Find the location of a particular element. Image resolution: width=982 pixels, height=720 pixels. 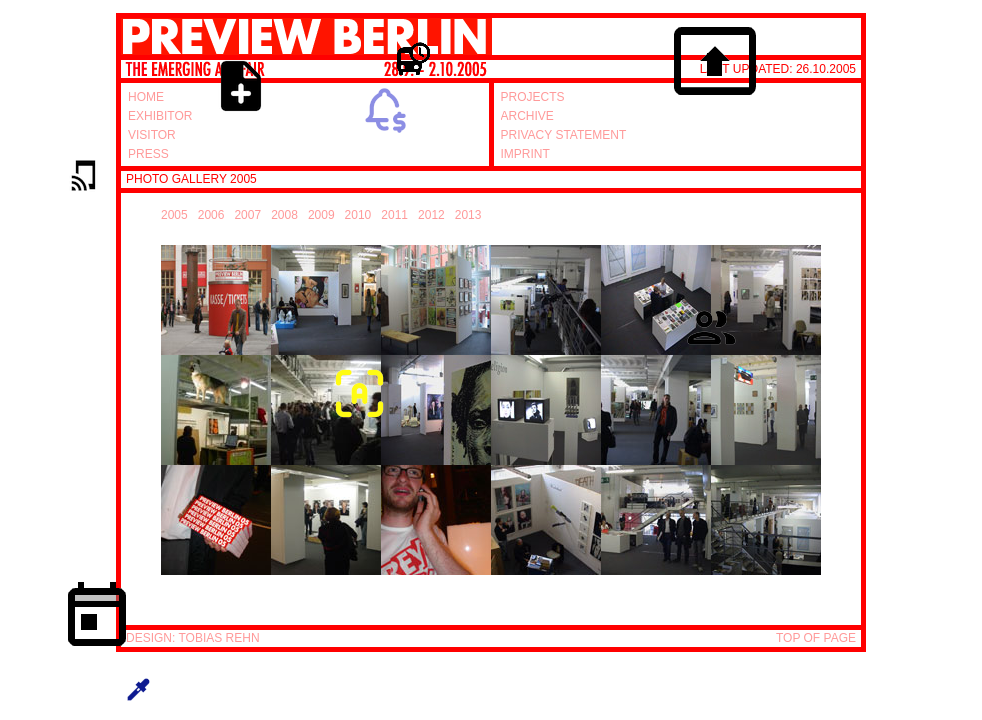

view bus departure times is located at coordinates (414, 59).